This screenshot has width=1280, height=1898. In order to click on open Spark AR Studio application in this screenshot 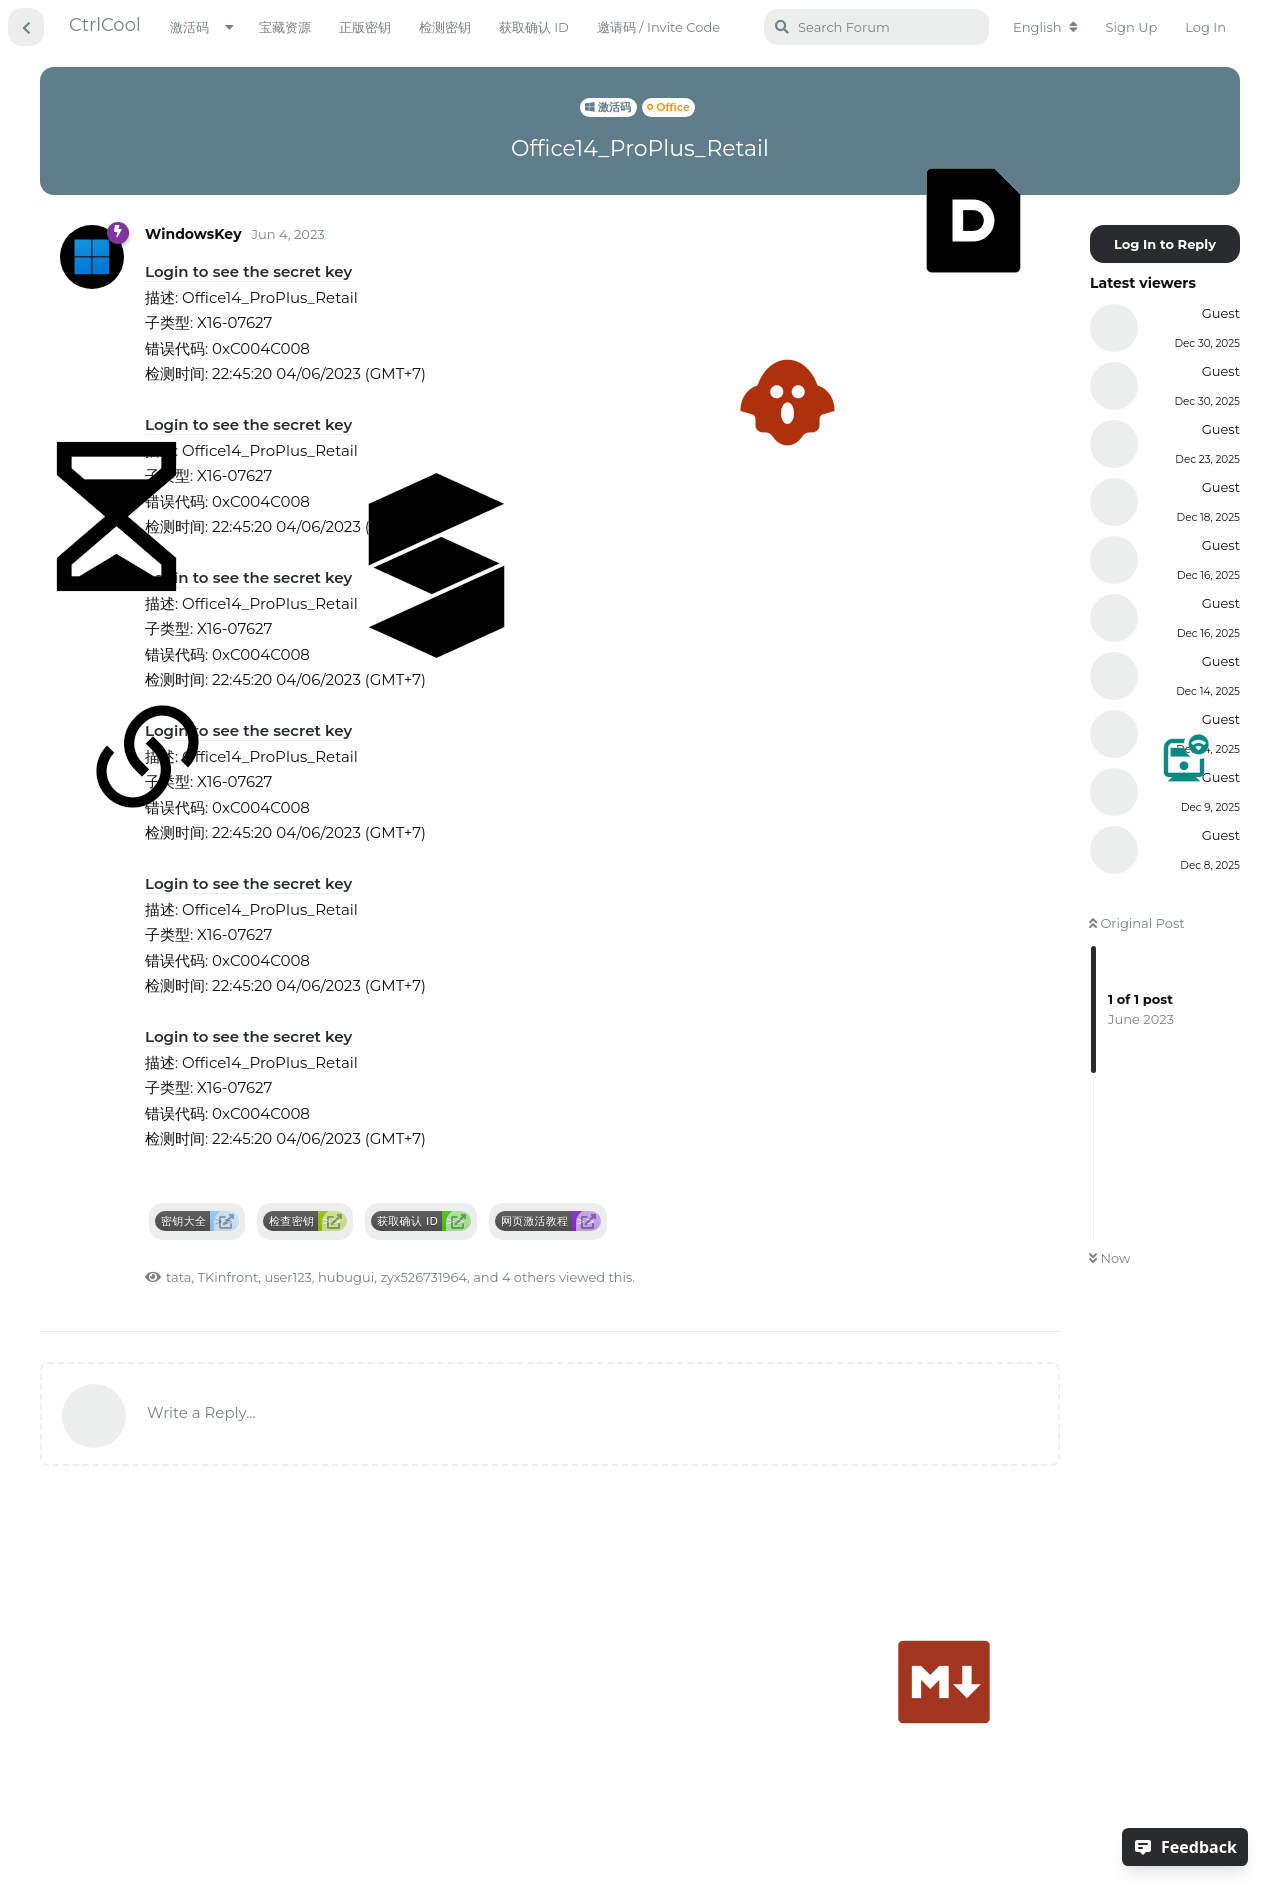, I will do `click(436, 565)`.